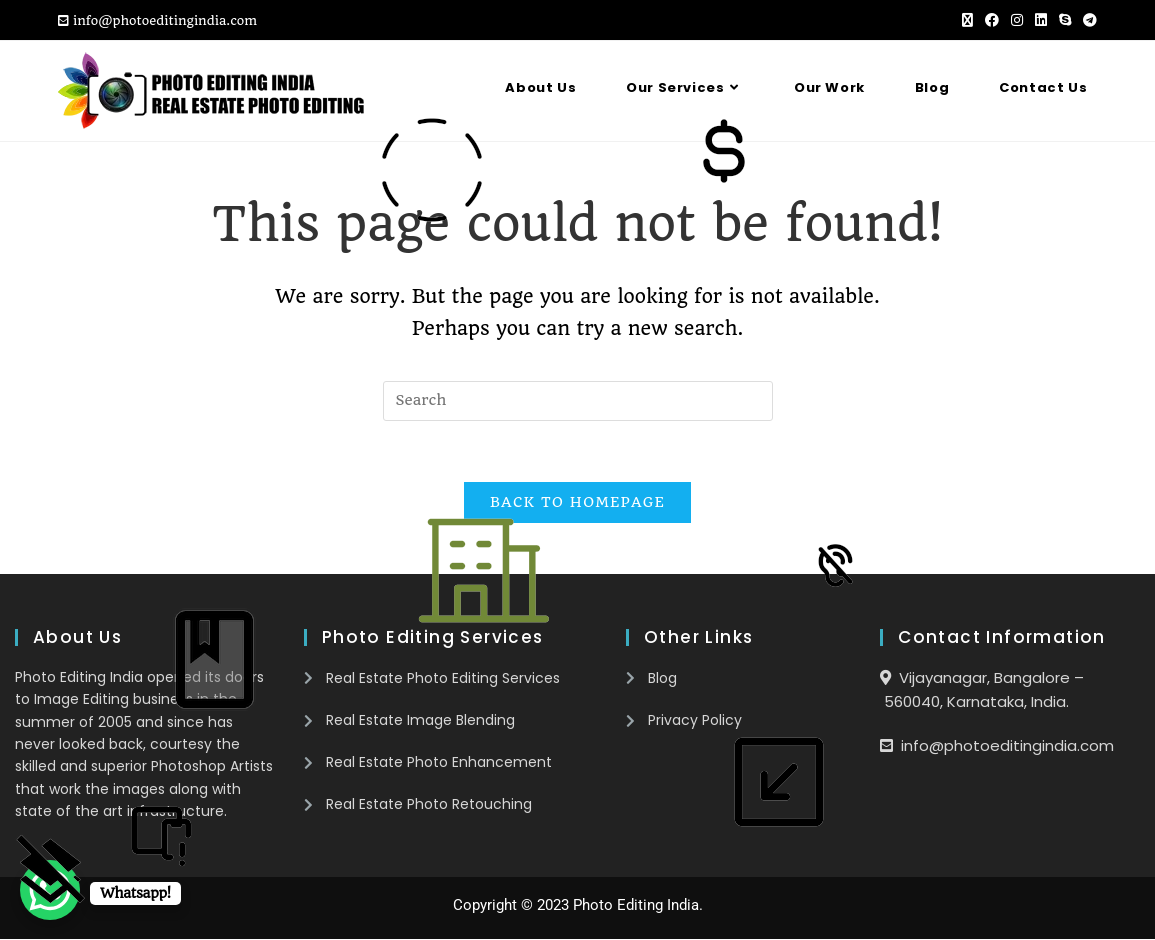 The image size is (1155, 940). Describe the element at coordinates (214, 659) in the screenshot. I see `open your library or reading list` at that location.